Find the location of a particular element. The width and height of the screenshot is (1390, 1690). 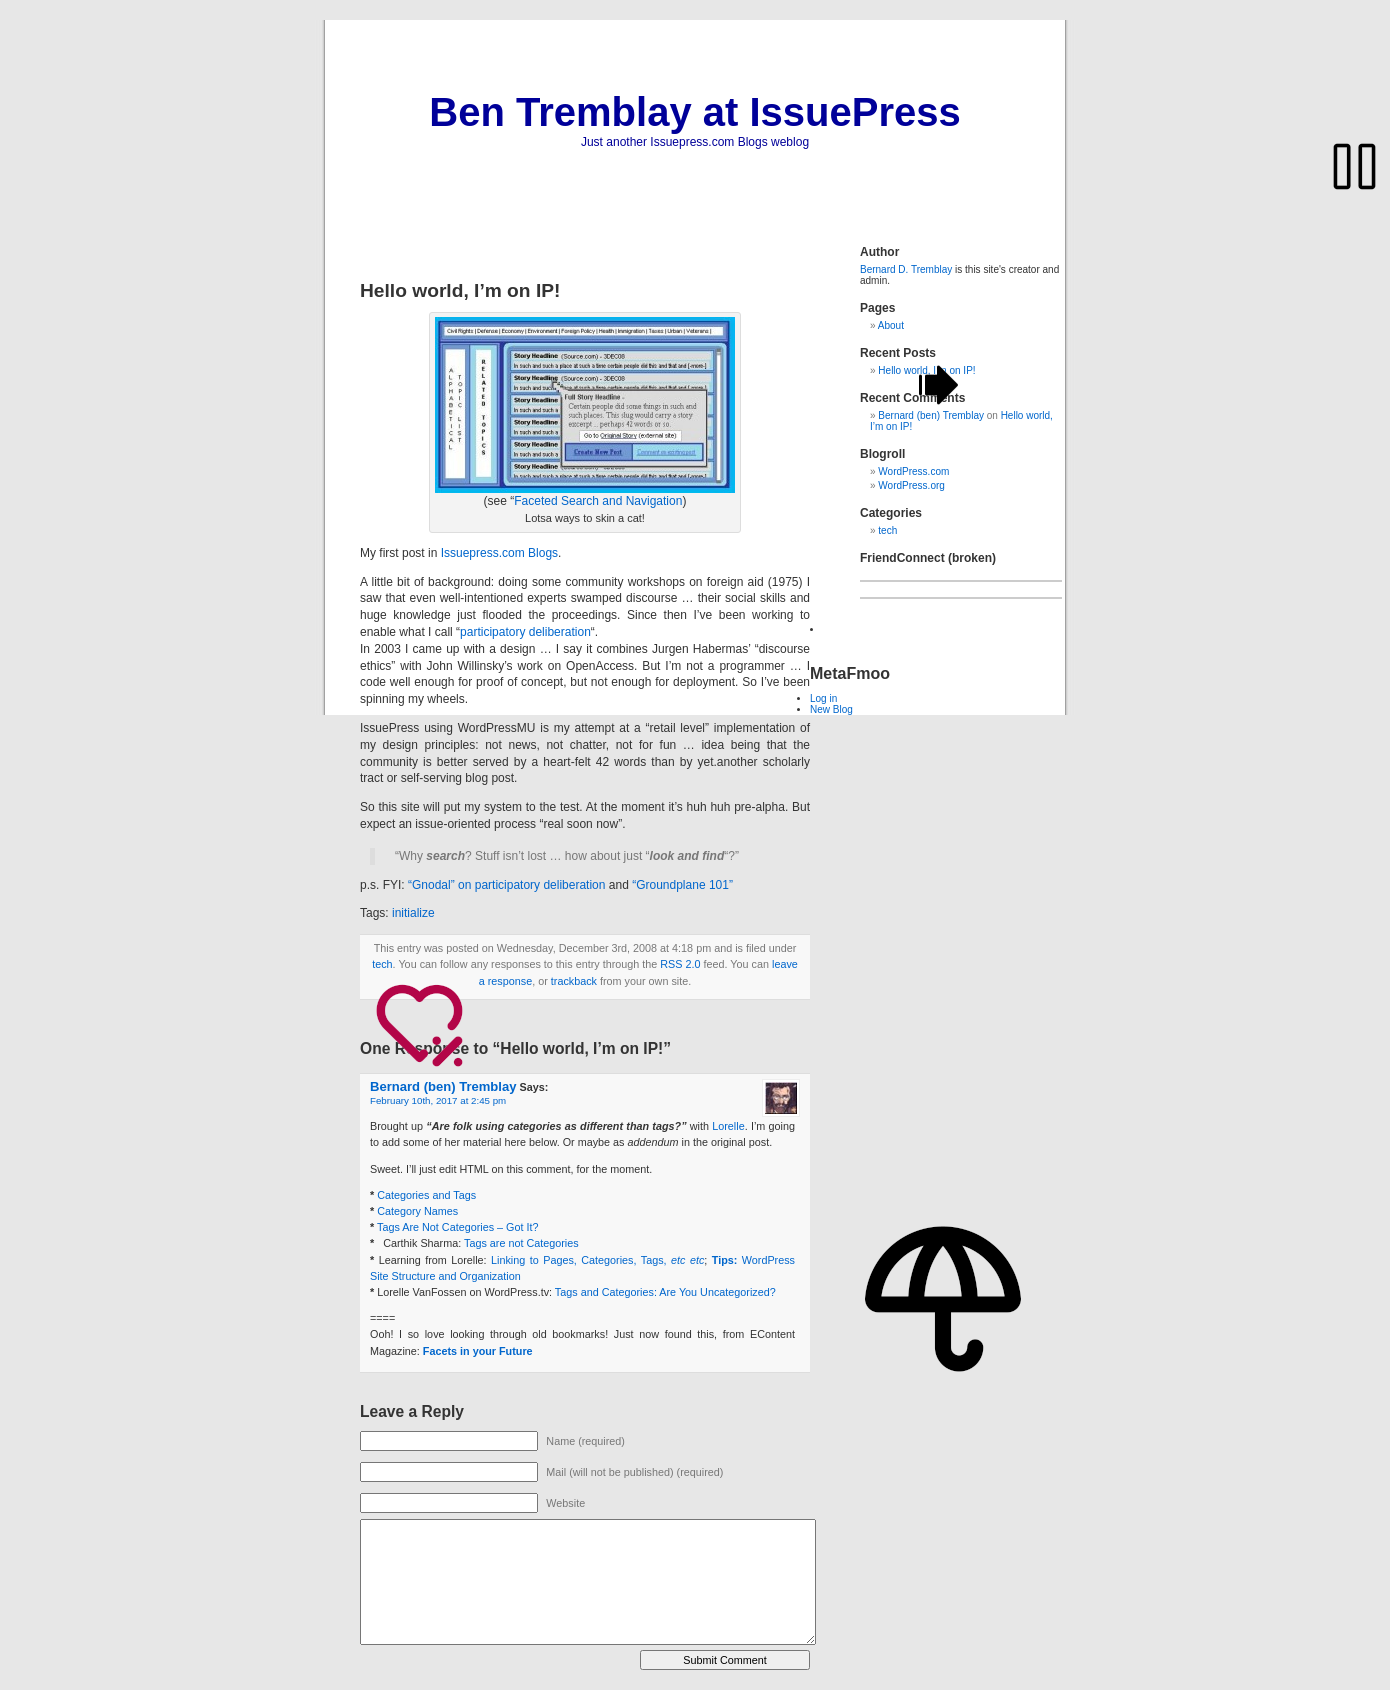

proceed to the next step is located at coordinates (937, 385).